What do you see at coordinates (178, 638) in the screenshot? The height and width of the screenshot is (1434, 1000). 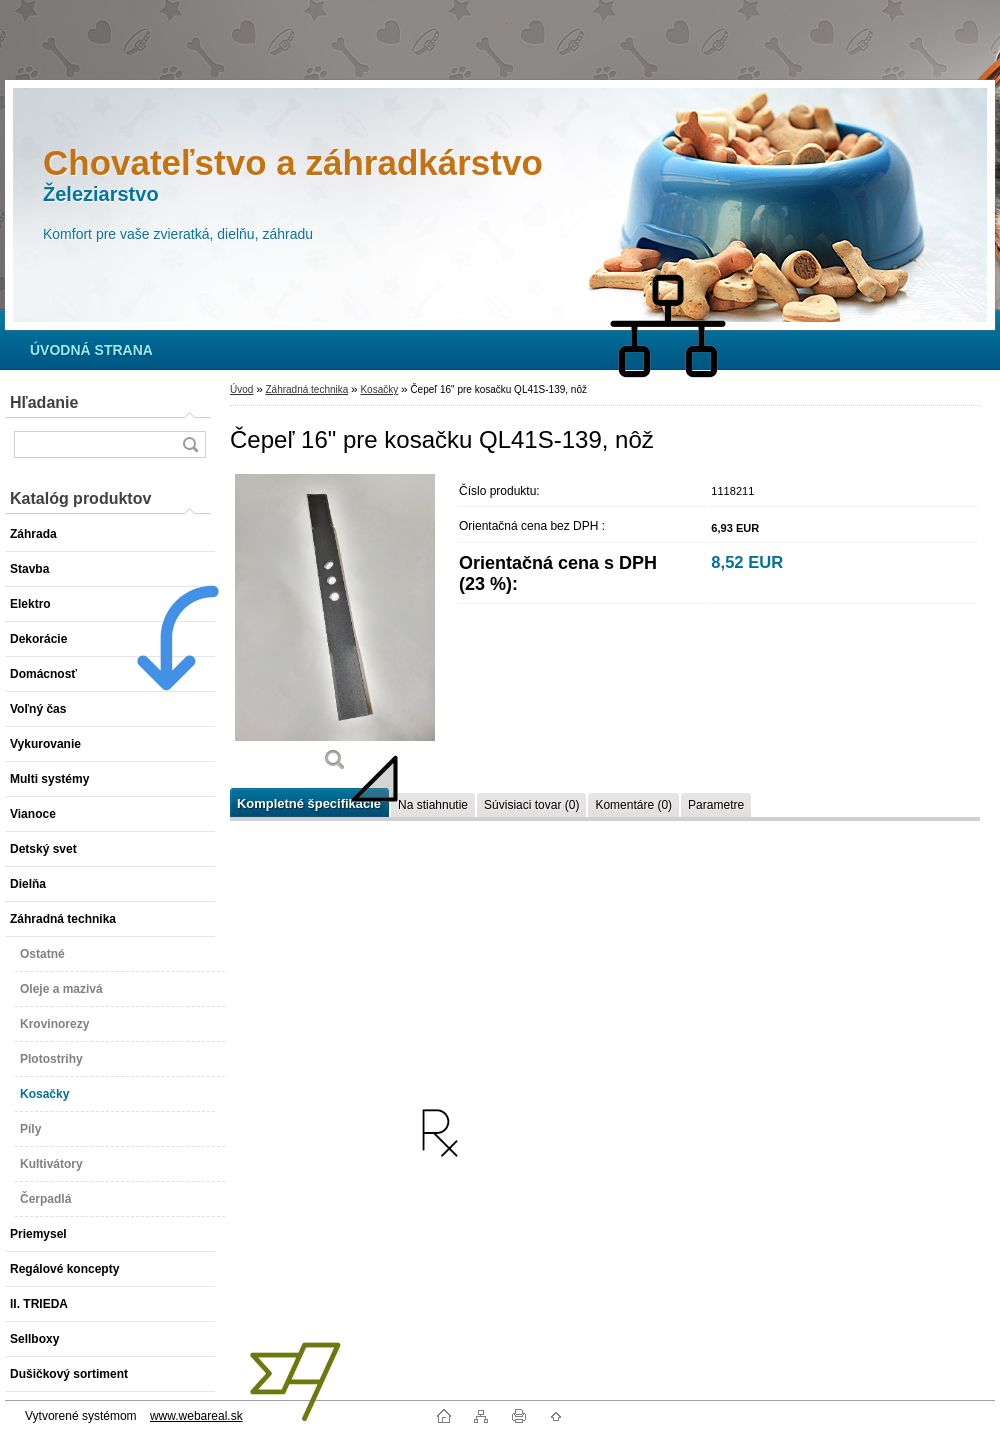 I see `go back and down in navigation` at bounding box center [178, 638].